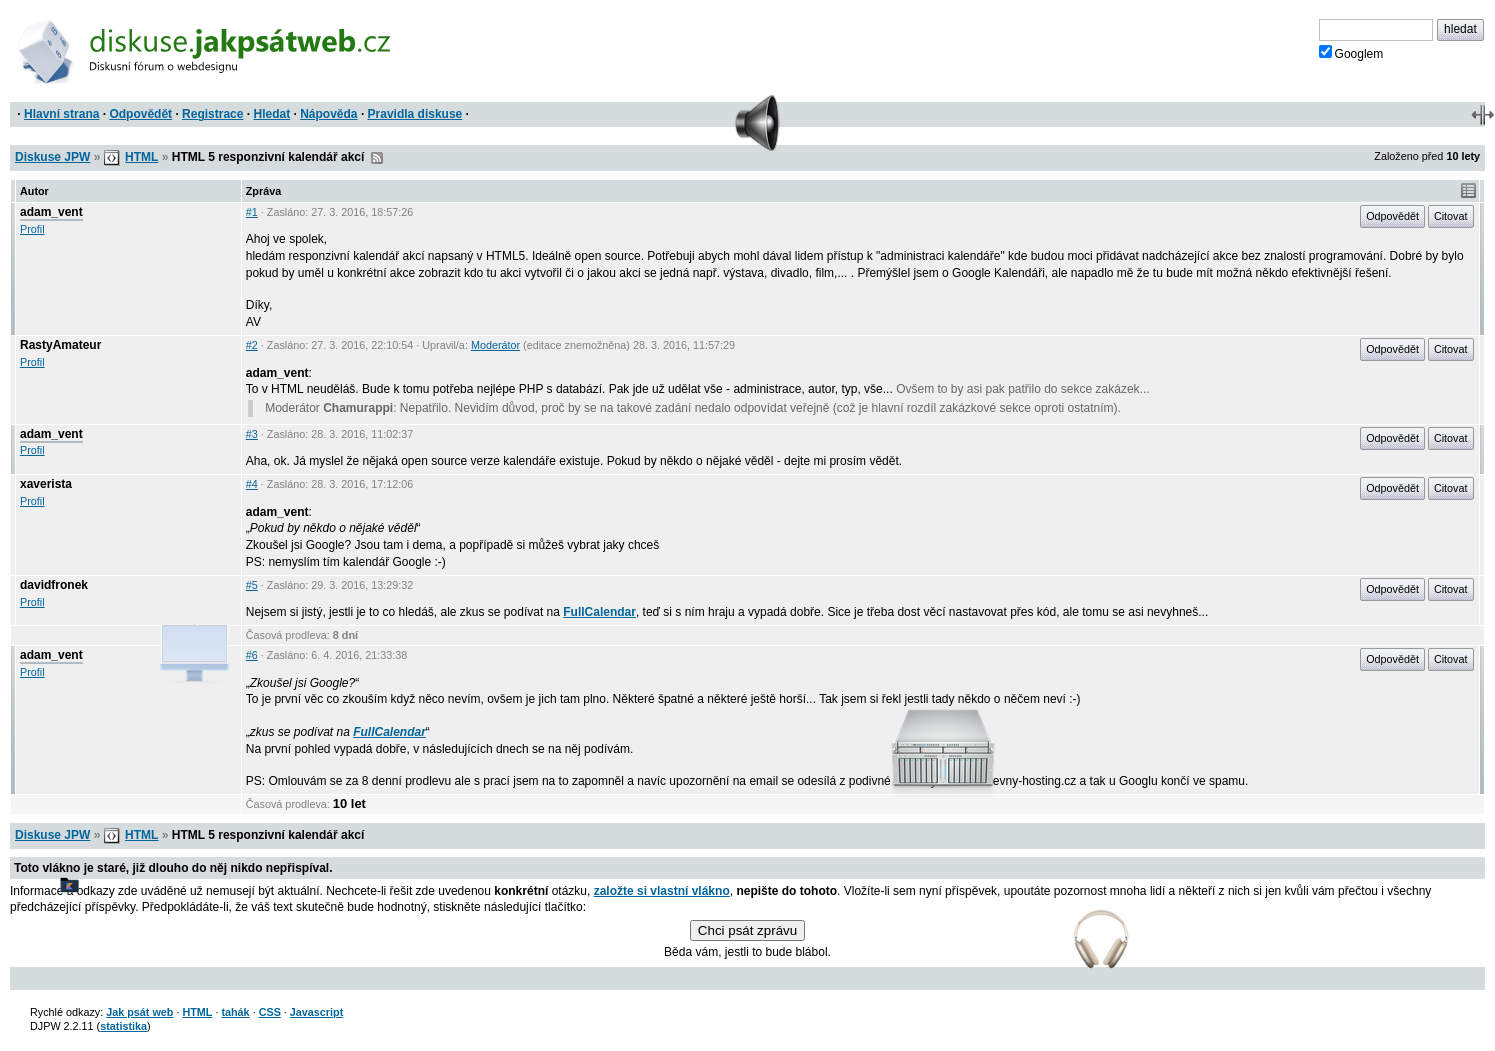 The height and width of the screenshot is (1051, 1495). Describe the element at coordinates (943, 745) in the screenshot. I see `xserve g4 server hardware device` at that location.